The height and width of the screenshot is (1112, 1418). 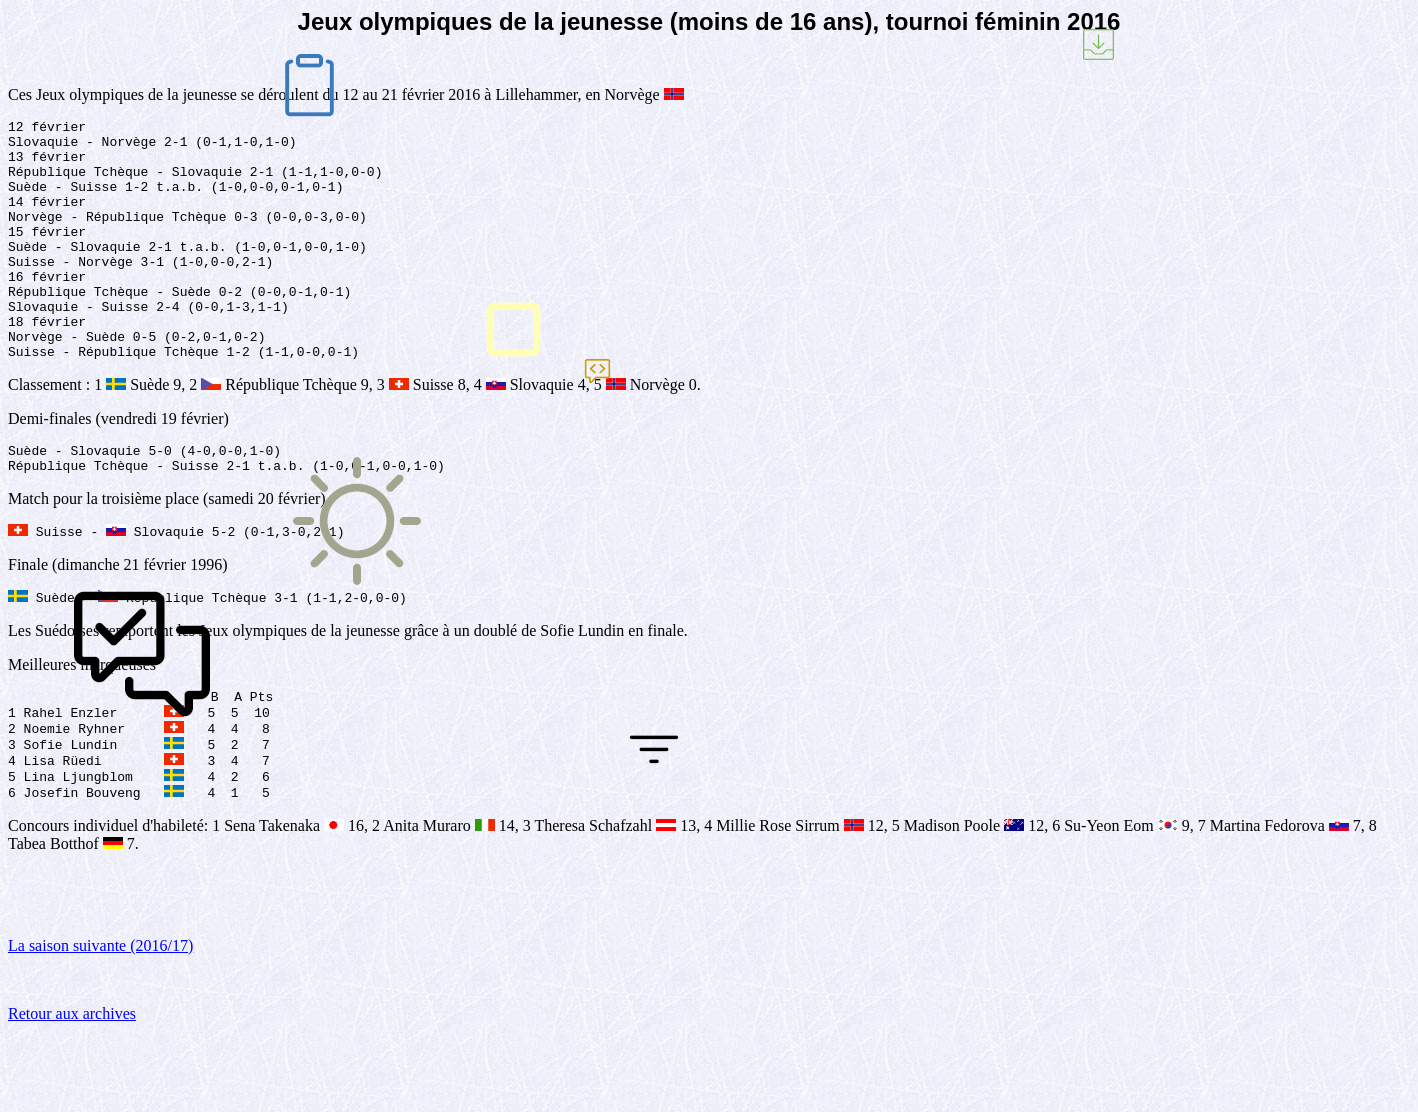 What do you see at coordinates (513, 329) in the screenshot?
I see `stop media playback` at bounding box center [513, 329].